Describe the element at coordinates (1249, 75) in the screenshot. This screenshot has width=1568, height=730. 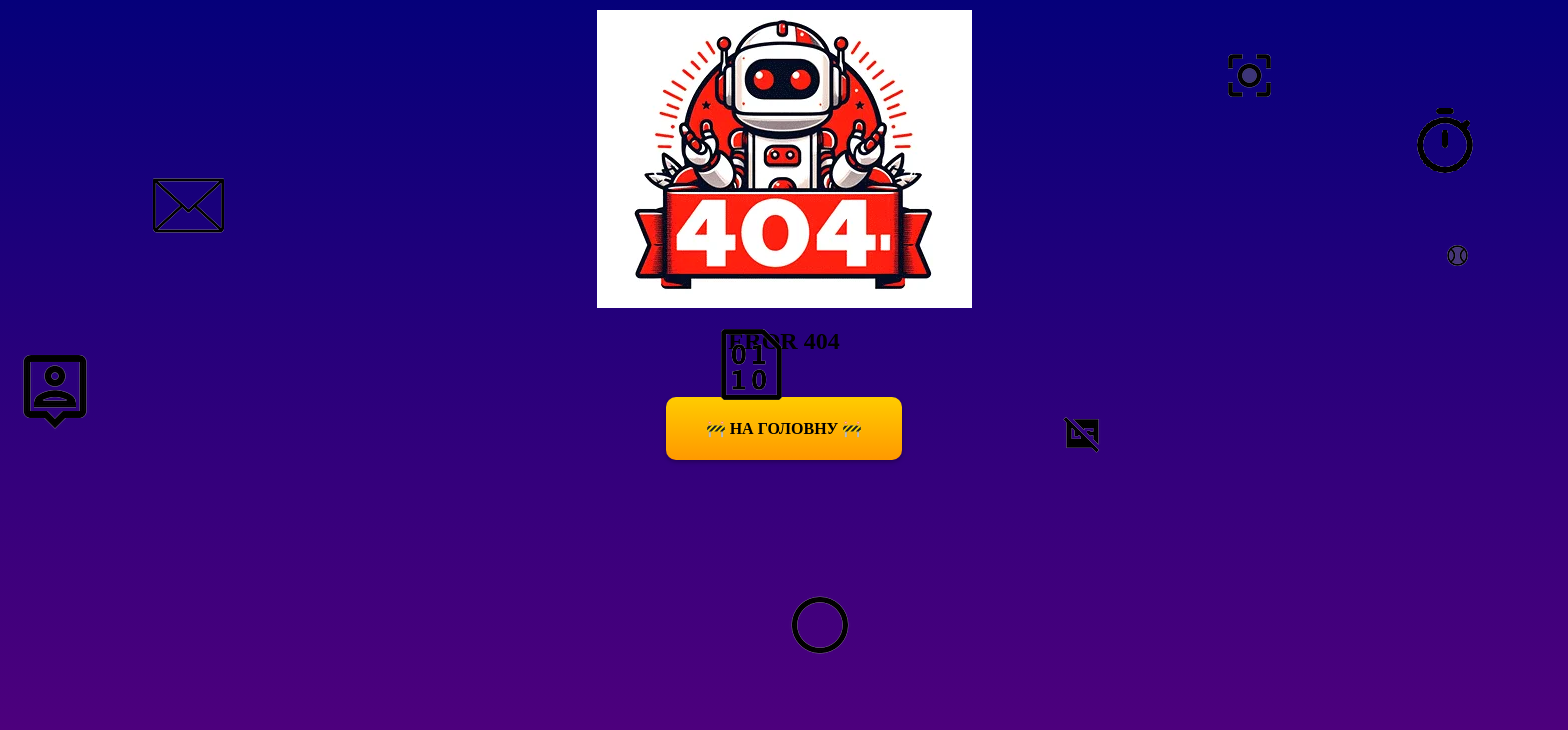
I see `center focus point for camera or image capture` at that location.